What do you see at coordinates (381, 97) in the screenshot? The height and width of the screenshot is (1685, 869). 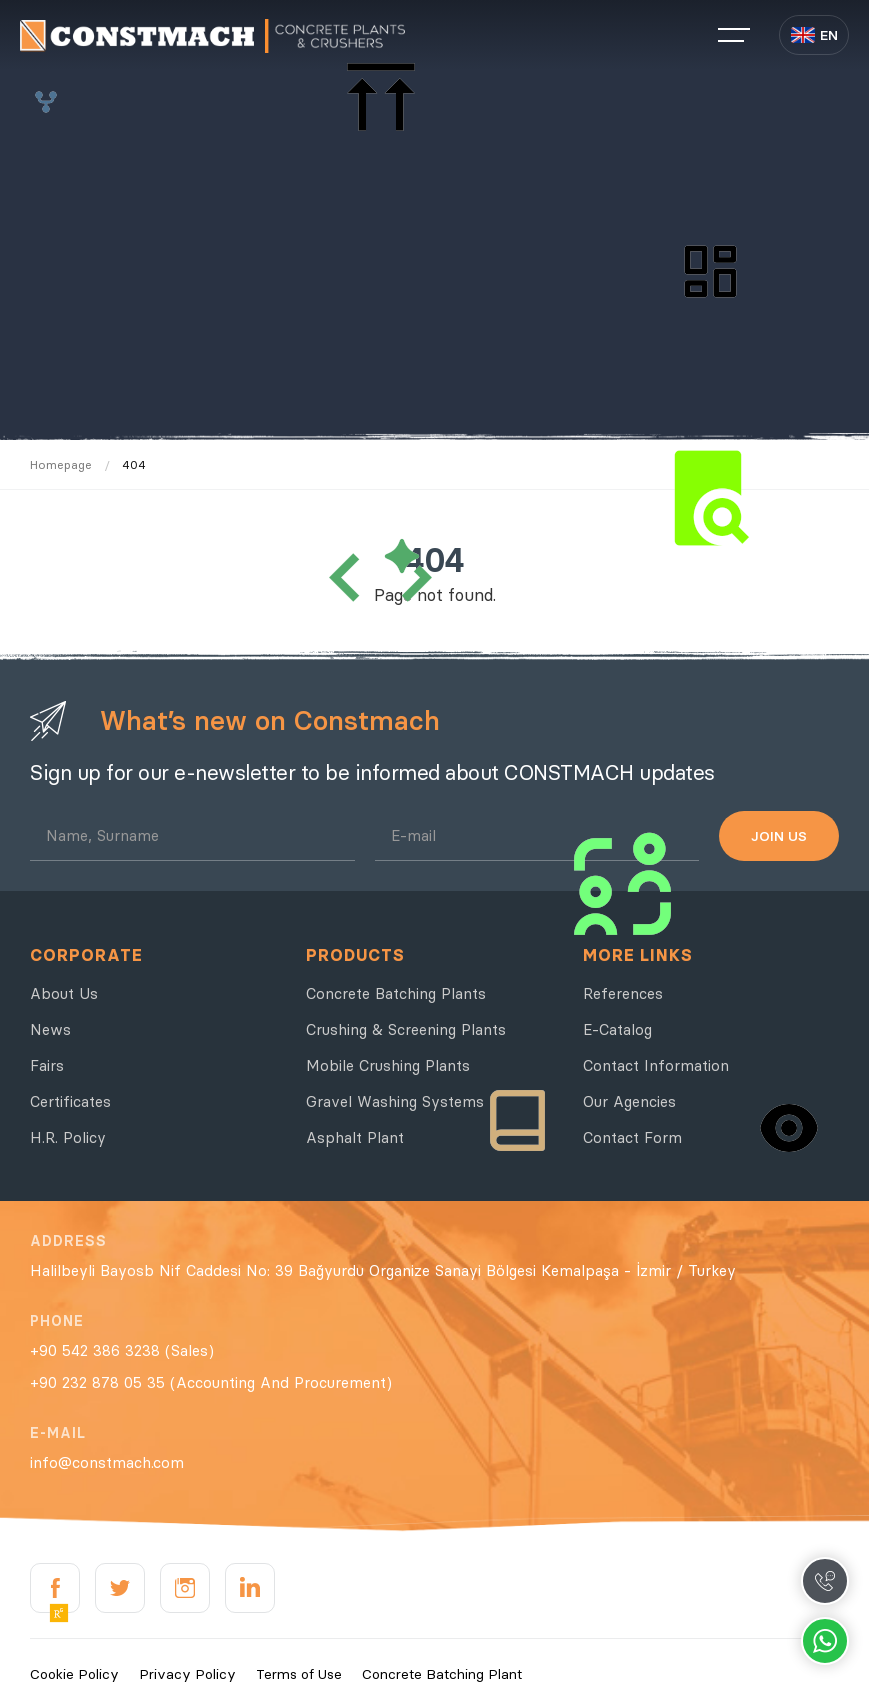 I see `align selected content to the top edge` at bounding box center [381, 97].